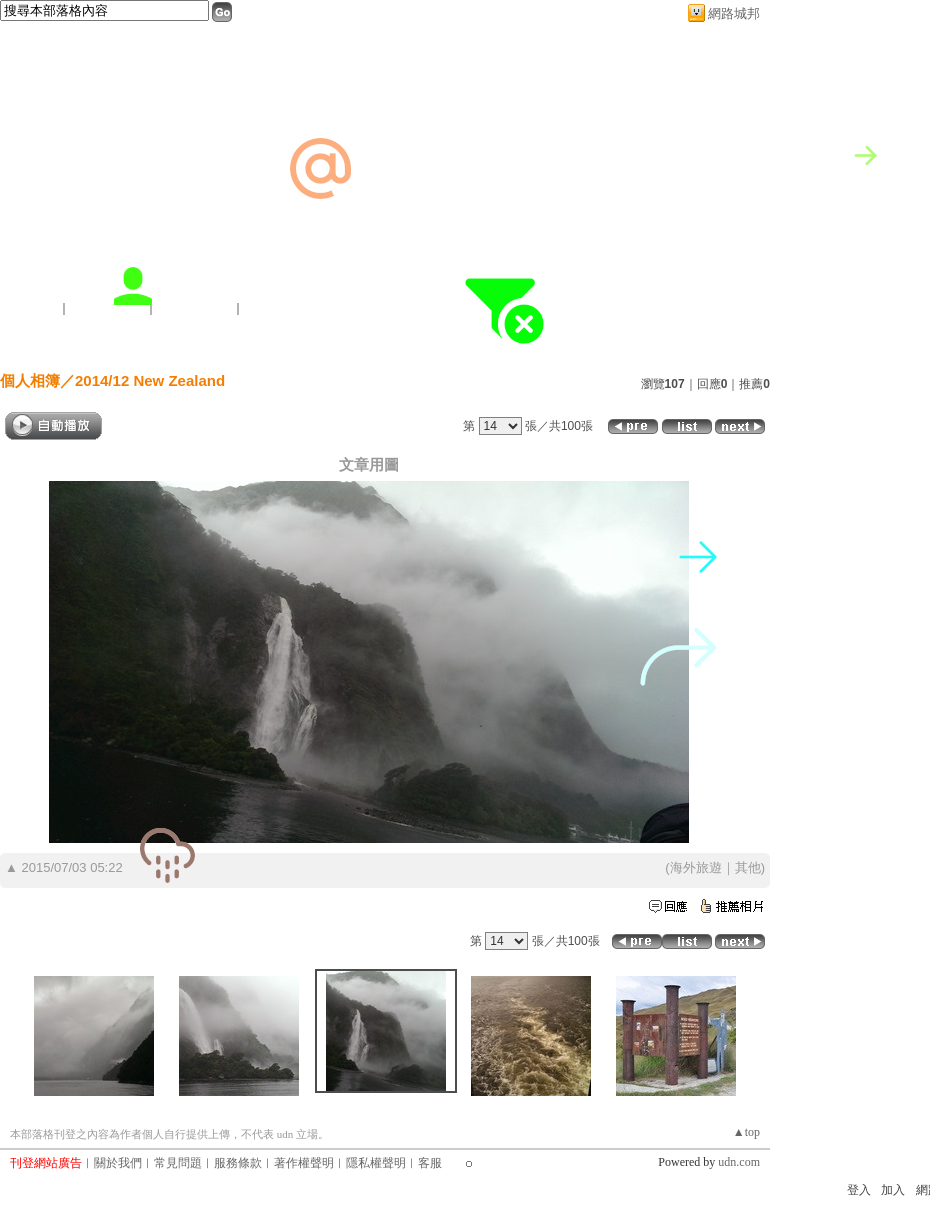 This screenshot has width=930, height=1205. I want to click on clear all active filters, so click(504, 304).